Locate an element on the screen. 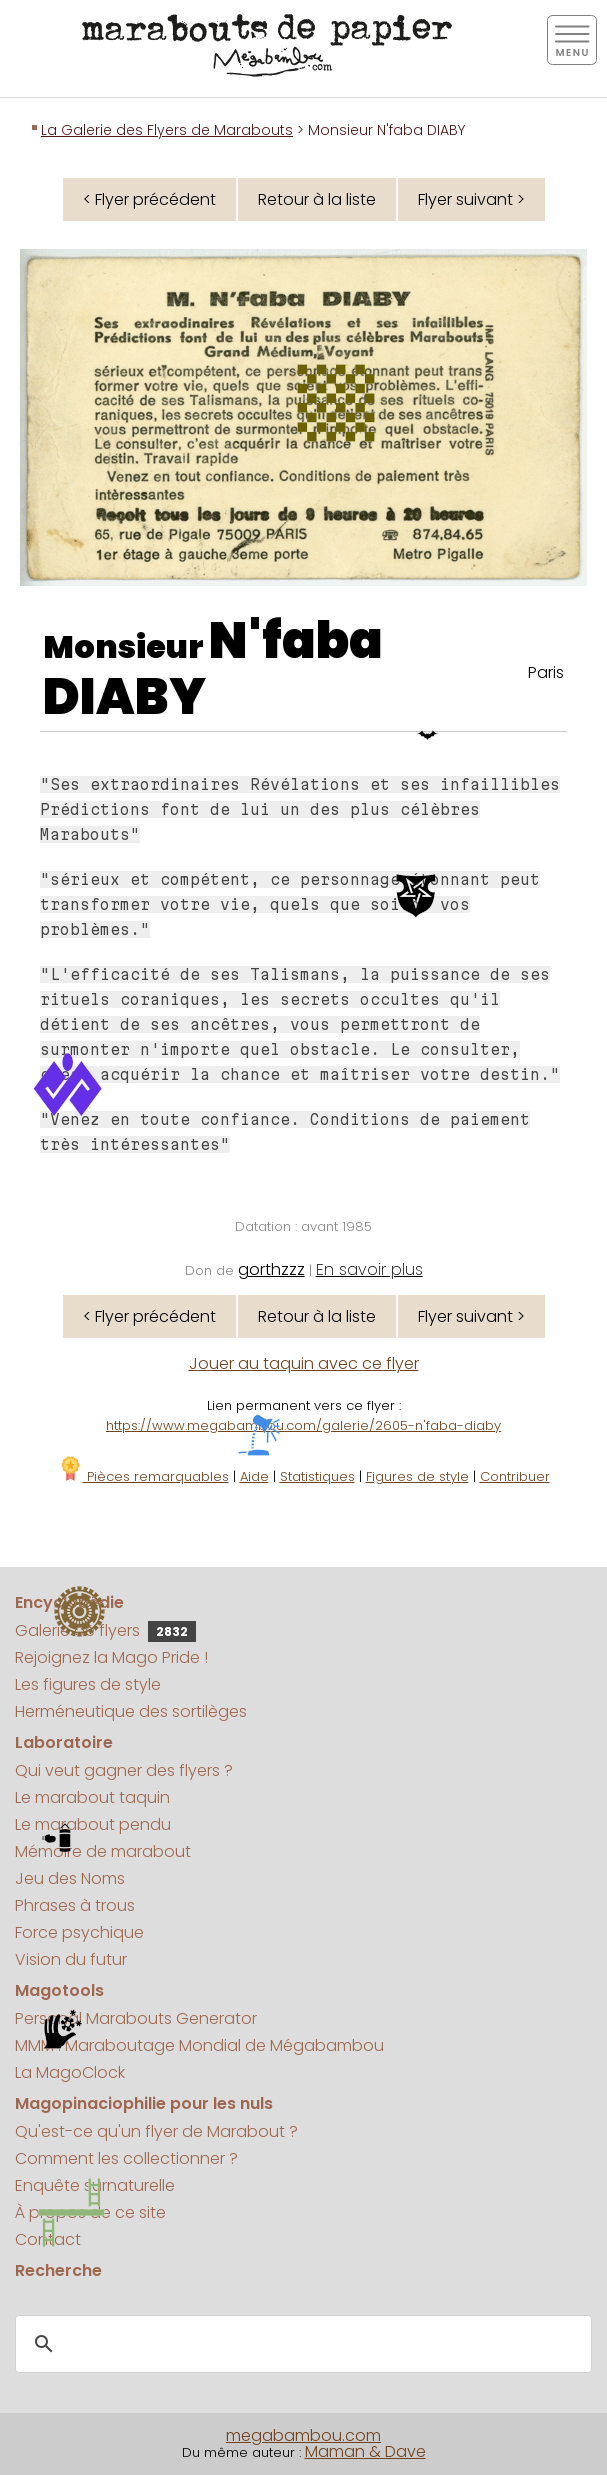  access game settings or configuration menu is located at coordinates (79, 1611).